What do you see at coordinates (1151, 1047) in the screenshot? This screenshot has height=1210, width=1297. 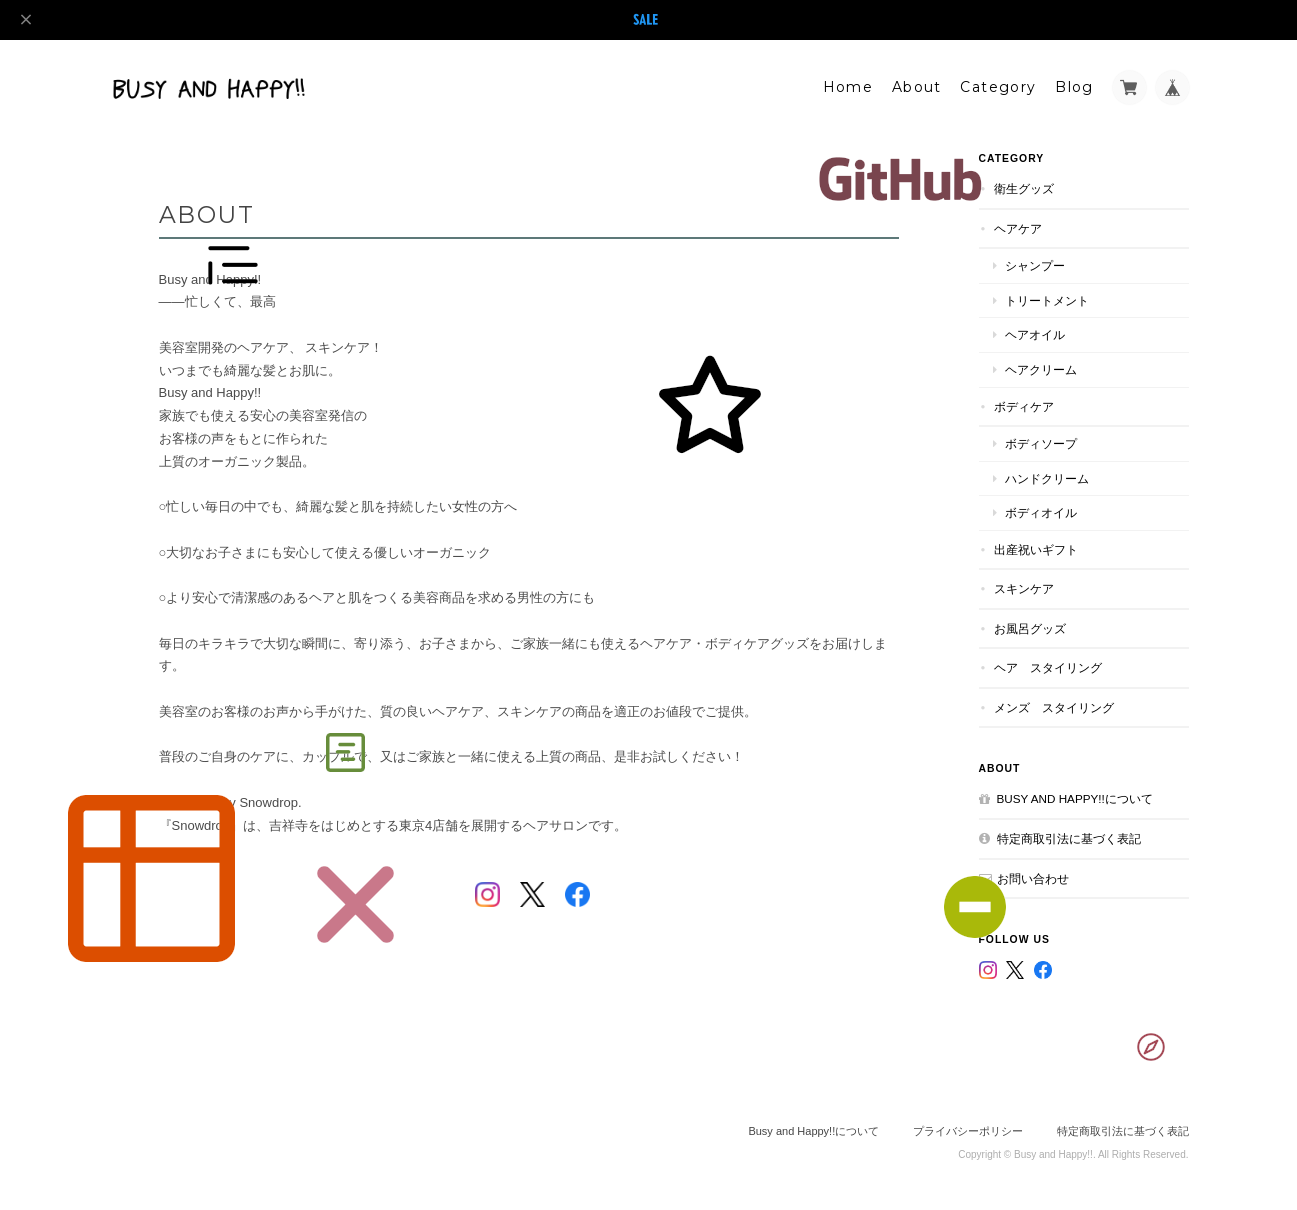 I see `access navigation or directions` at bounding box center [1151, 1047].